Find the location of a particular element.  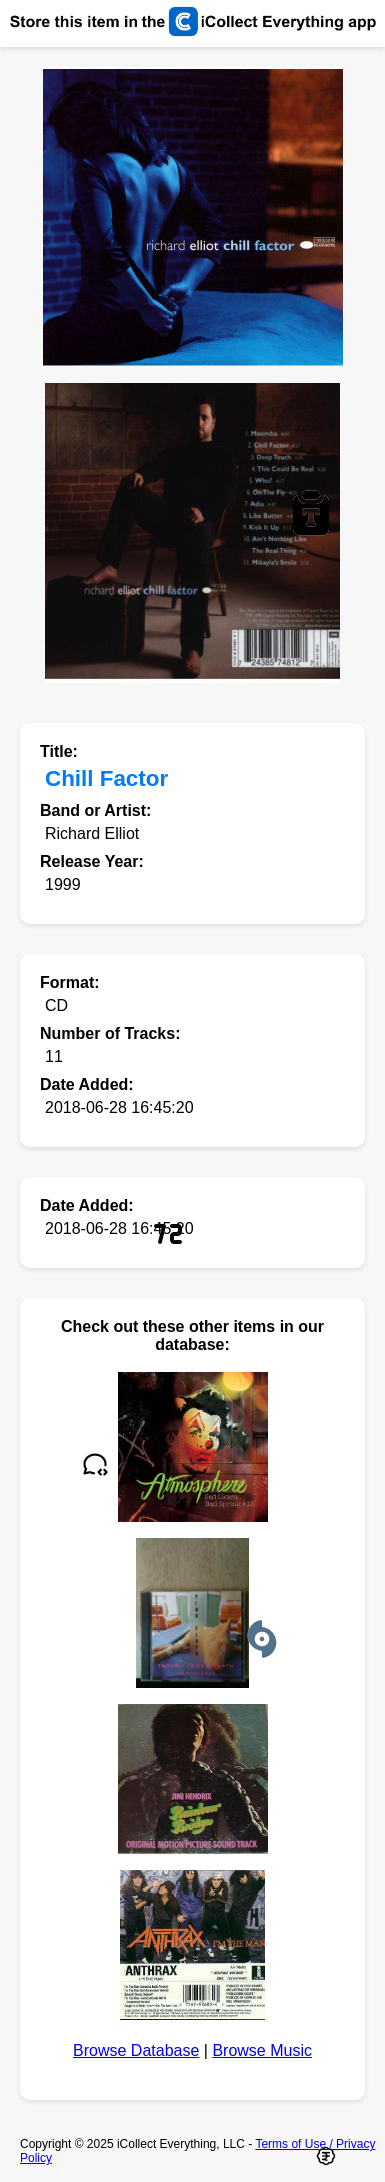

access copied text formatting options is located at coordinates (311, 513).